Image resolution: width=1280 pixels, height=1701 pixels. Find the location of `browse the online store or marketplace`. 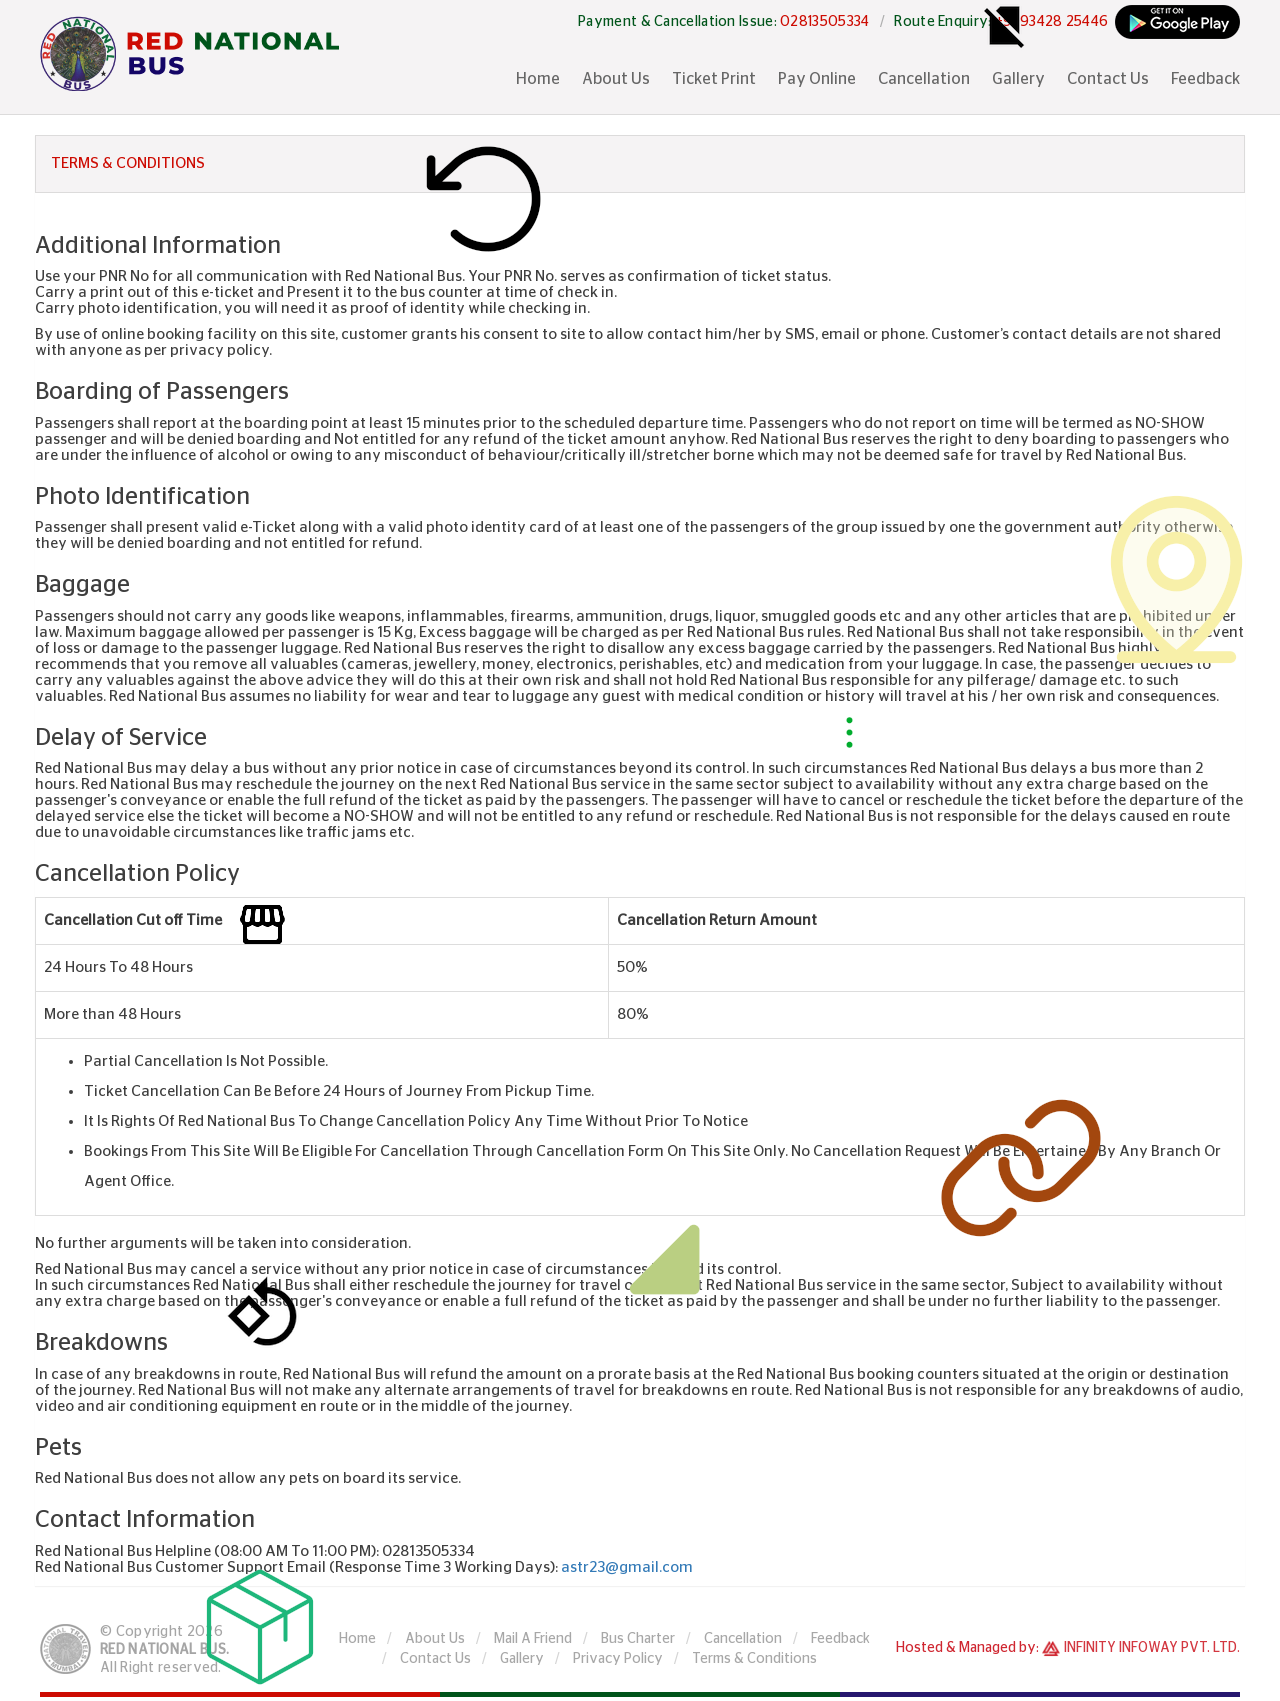

browse the online store or marketplace is located at coordinates (262, 924).